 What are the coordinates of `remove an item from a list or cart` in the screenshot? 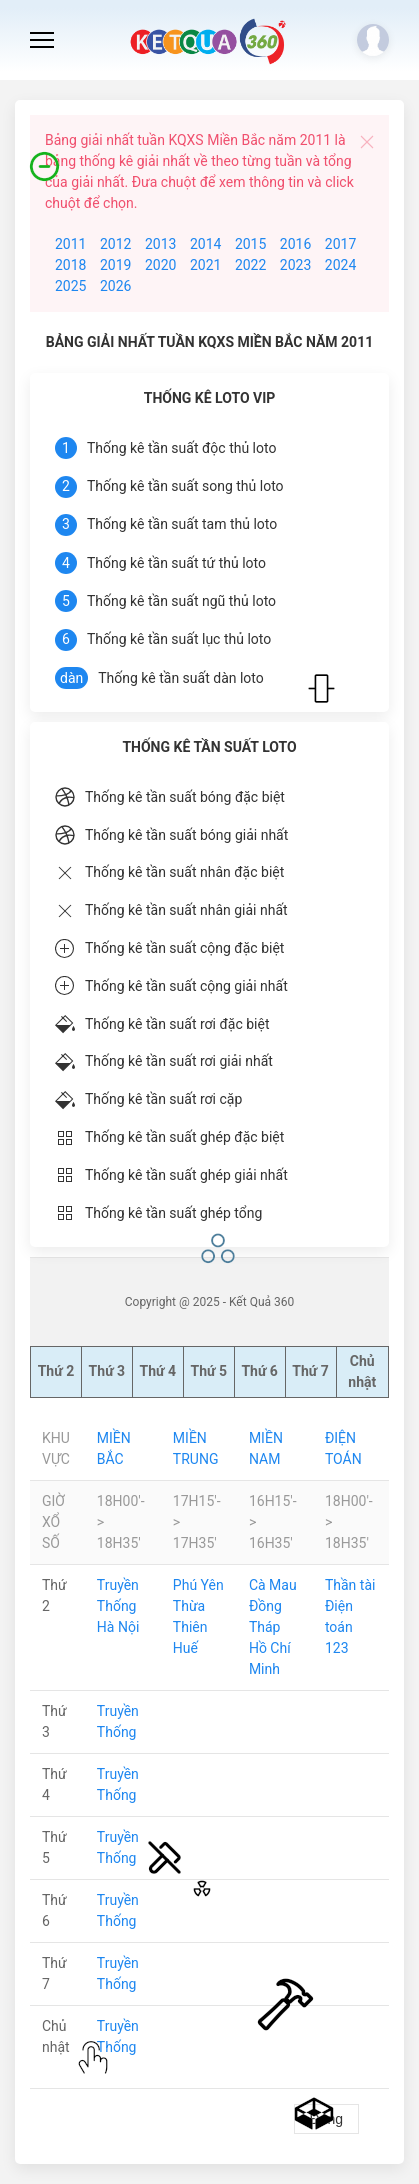 It's located at (44, 166).